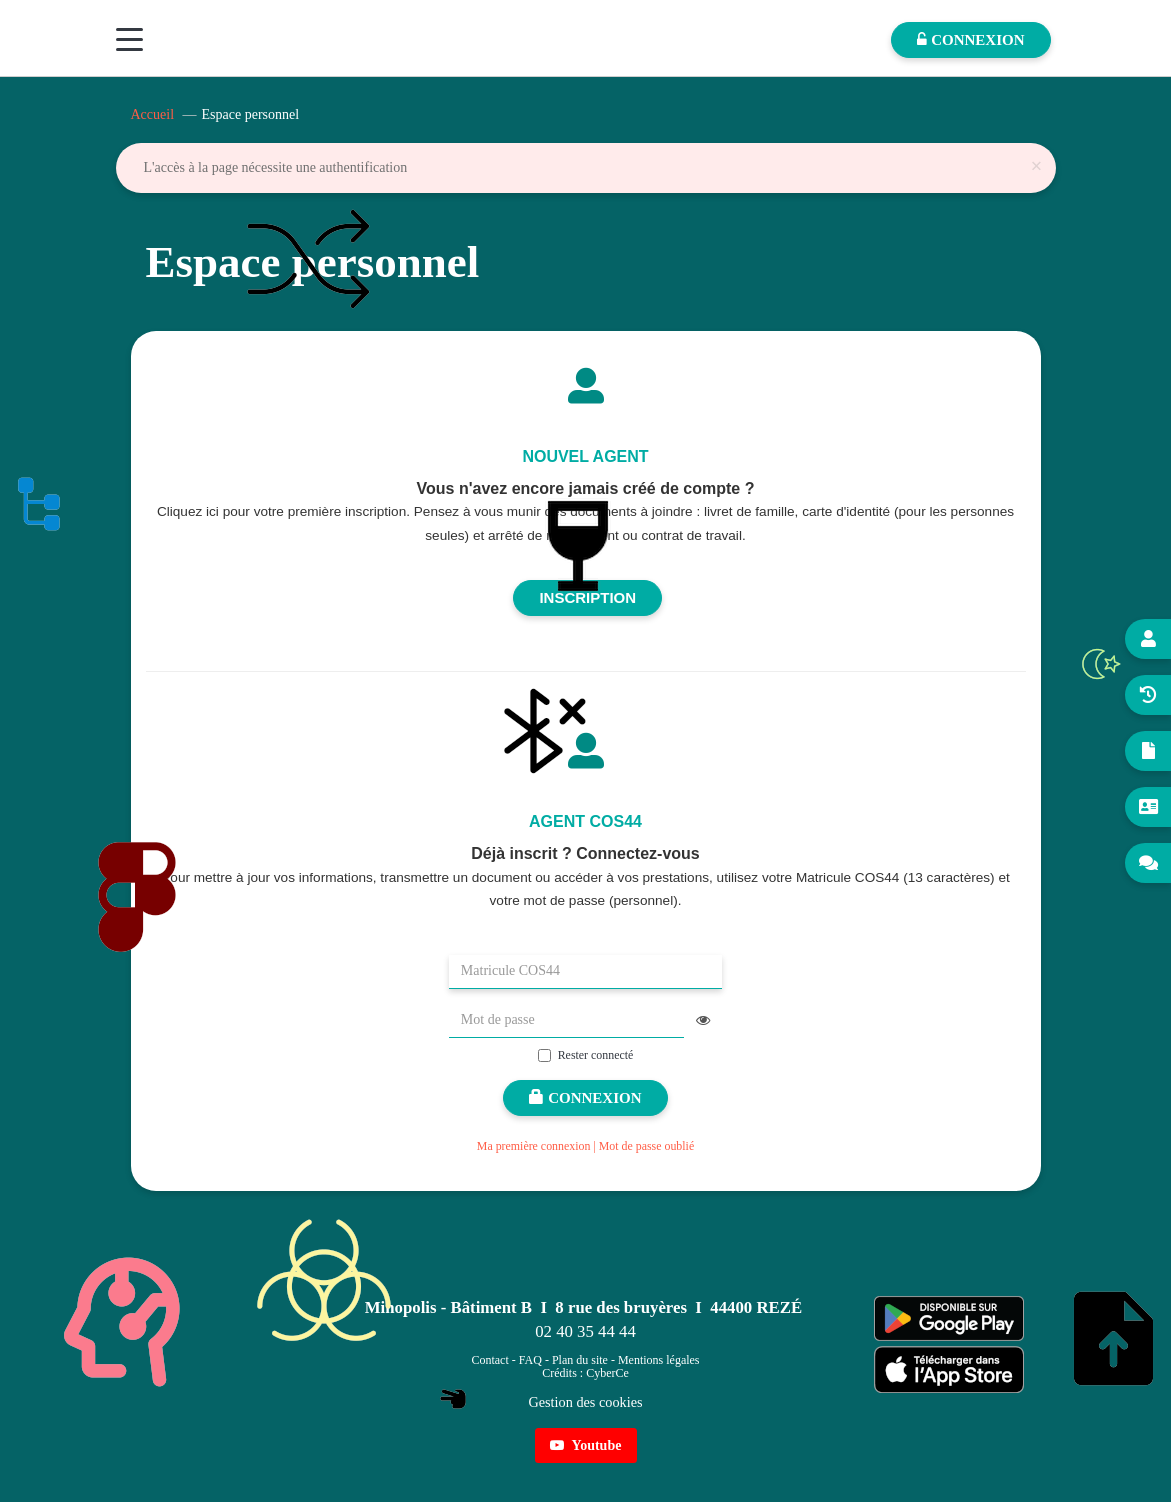 The width and height of the screenshot is (1171, 1502). What do you see at coordinates (578, 546) in the screenshot?
I see `find nearby wine bars or restaurants` at bounding box center [578, 546].